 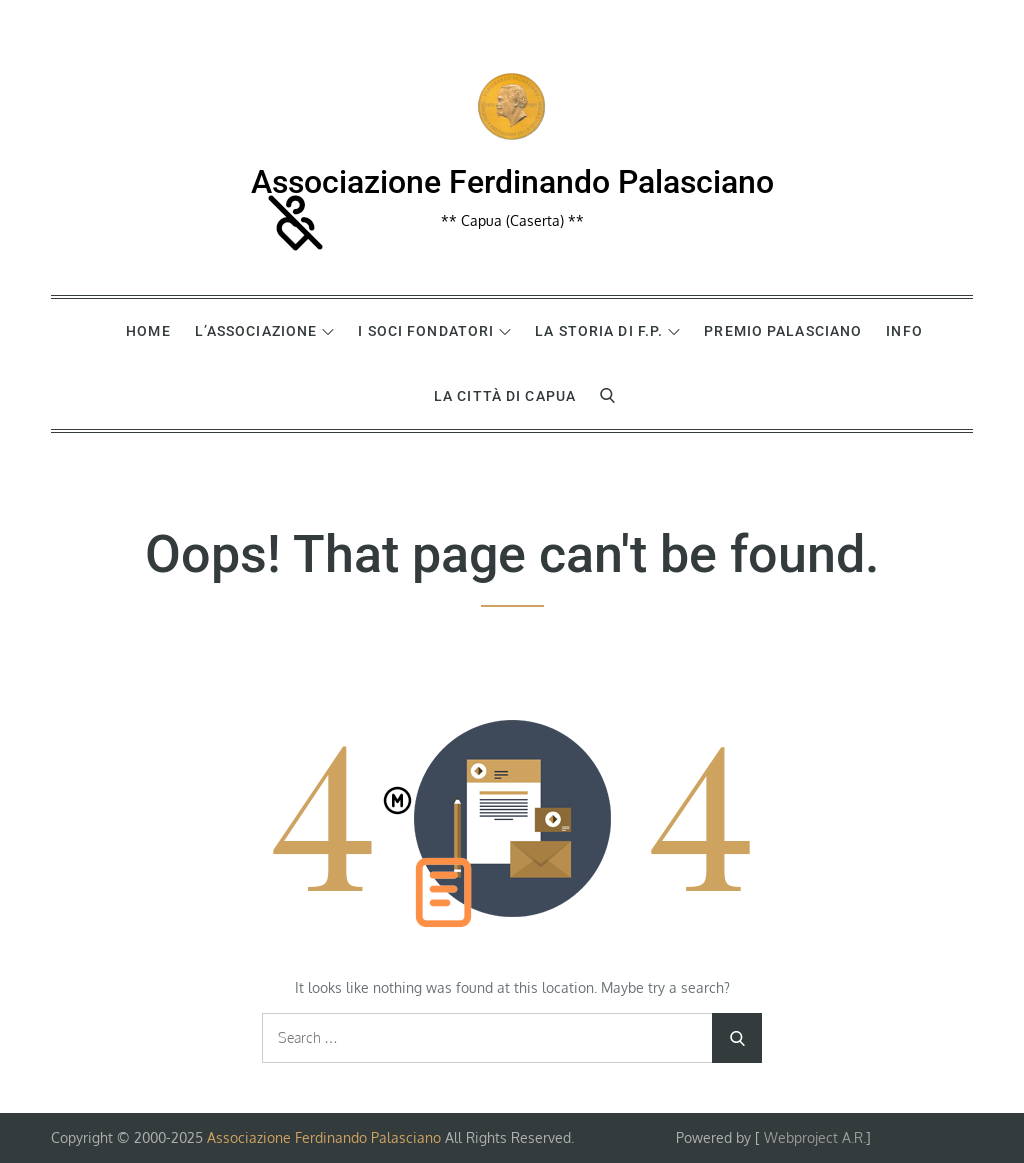 I want to click on metro or subway transit indicator, so click(x=397, y=800).